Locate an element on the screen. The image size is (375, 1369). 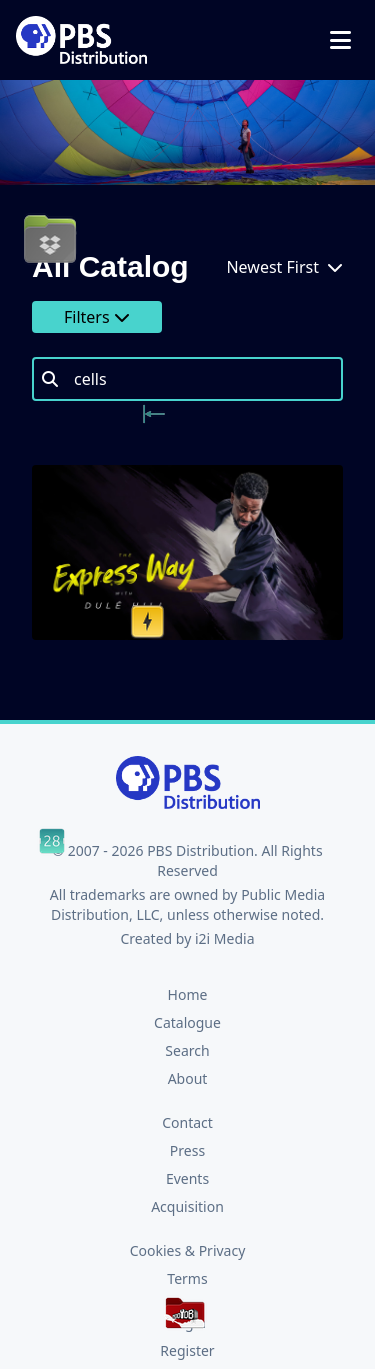
open moddb game mods folder is located at coordinates (185, 1314).